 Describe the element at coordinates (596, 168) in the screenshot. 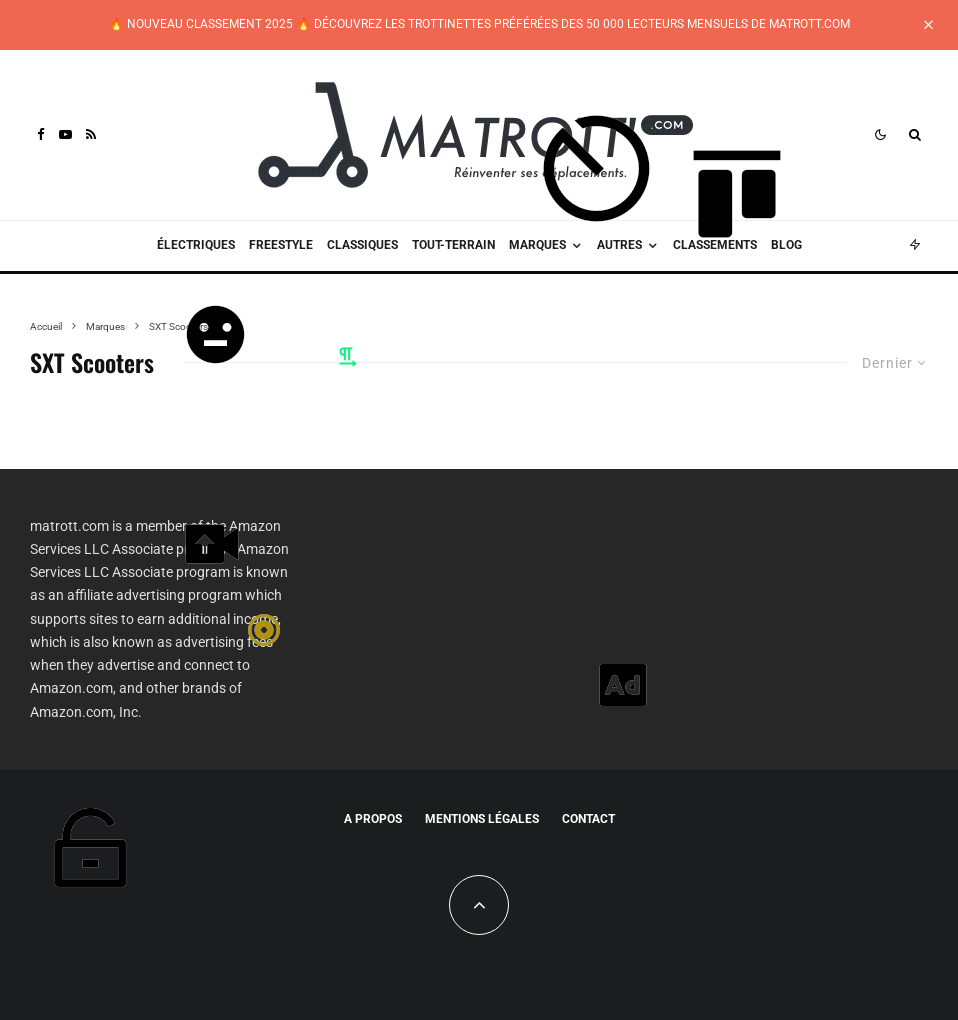

I see `scan a QR code or barcode` at that location.